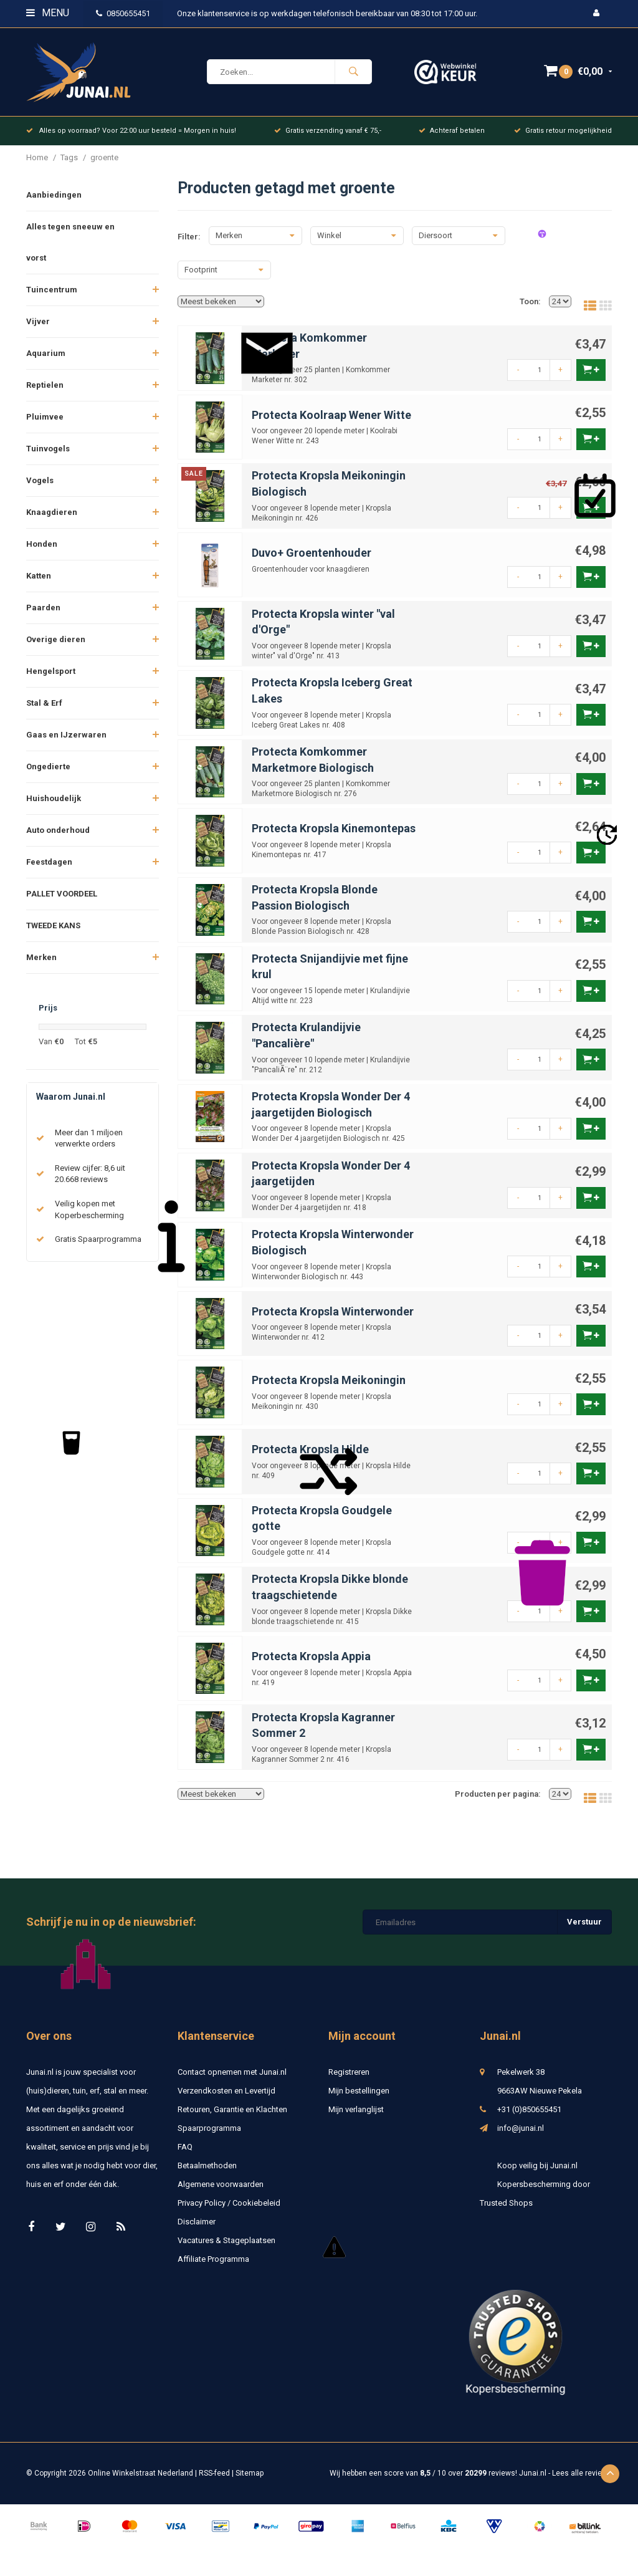  I want to click on confirm or complete a scheduled event, so click(595, 497).